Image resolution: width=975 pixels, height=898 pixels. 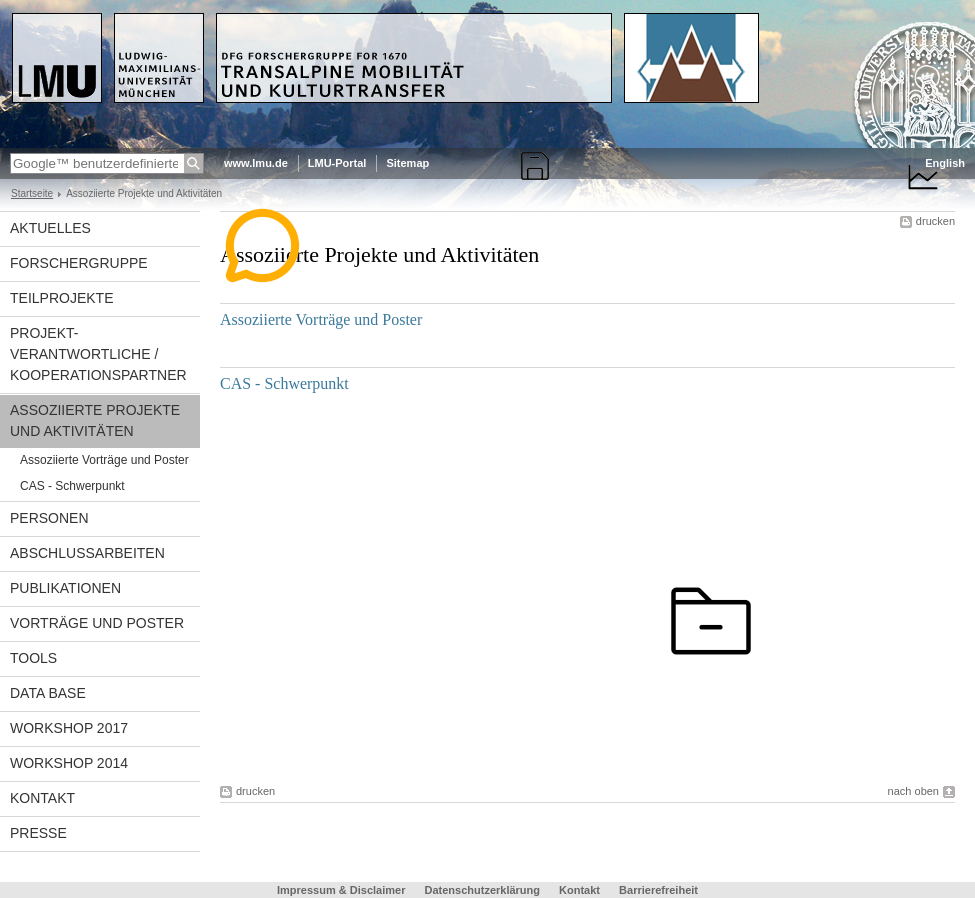 I want to click on remove a folder, so click(x=711, y=621).